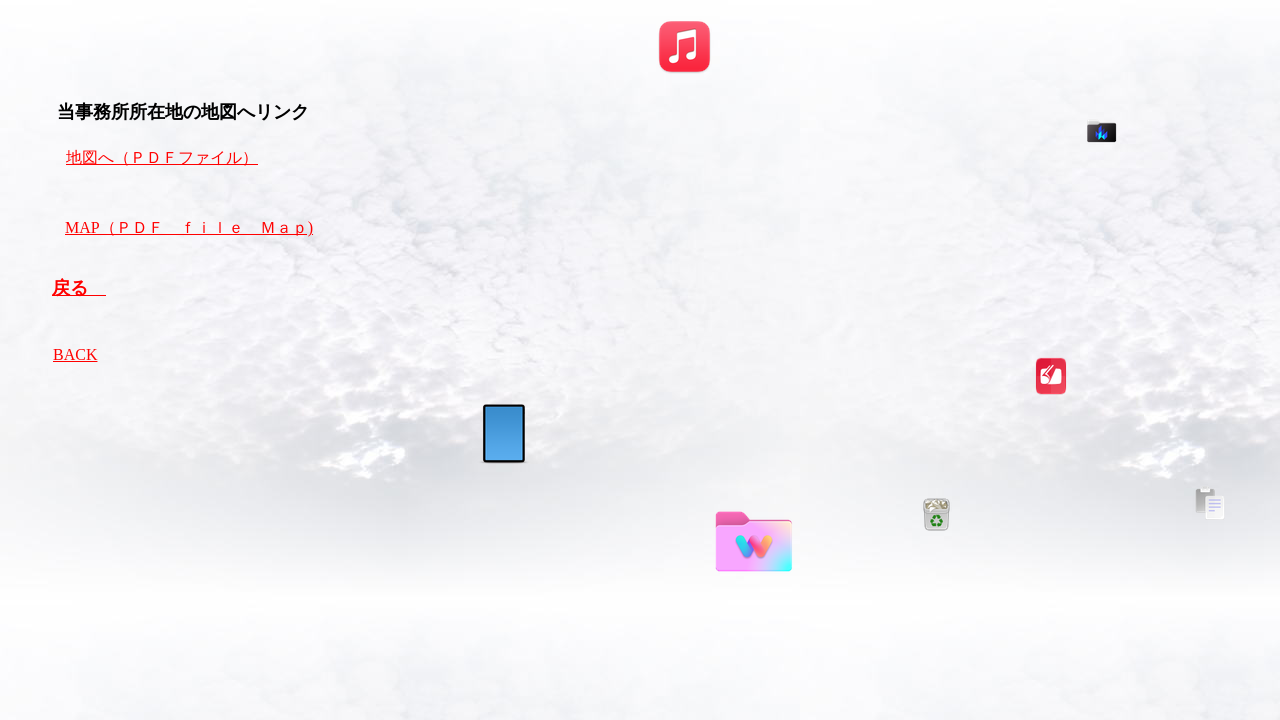  I want to click on paste content from clipboard, so click(1210, 503).